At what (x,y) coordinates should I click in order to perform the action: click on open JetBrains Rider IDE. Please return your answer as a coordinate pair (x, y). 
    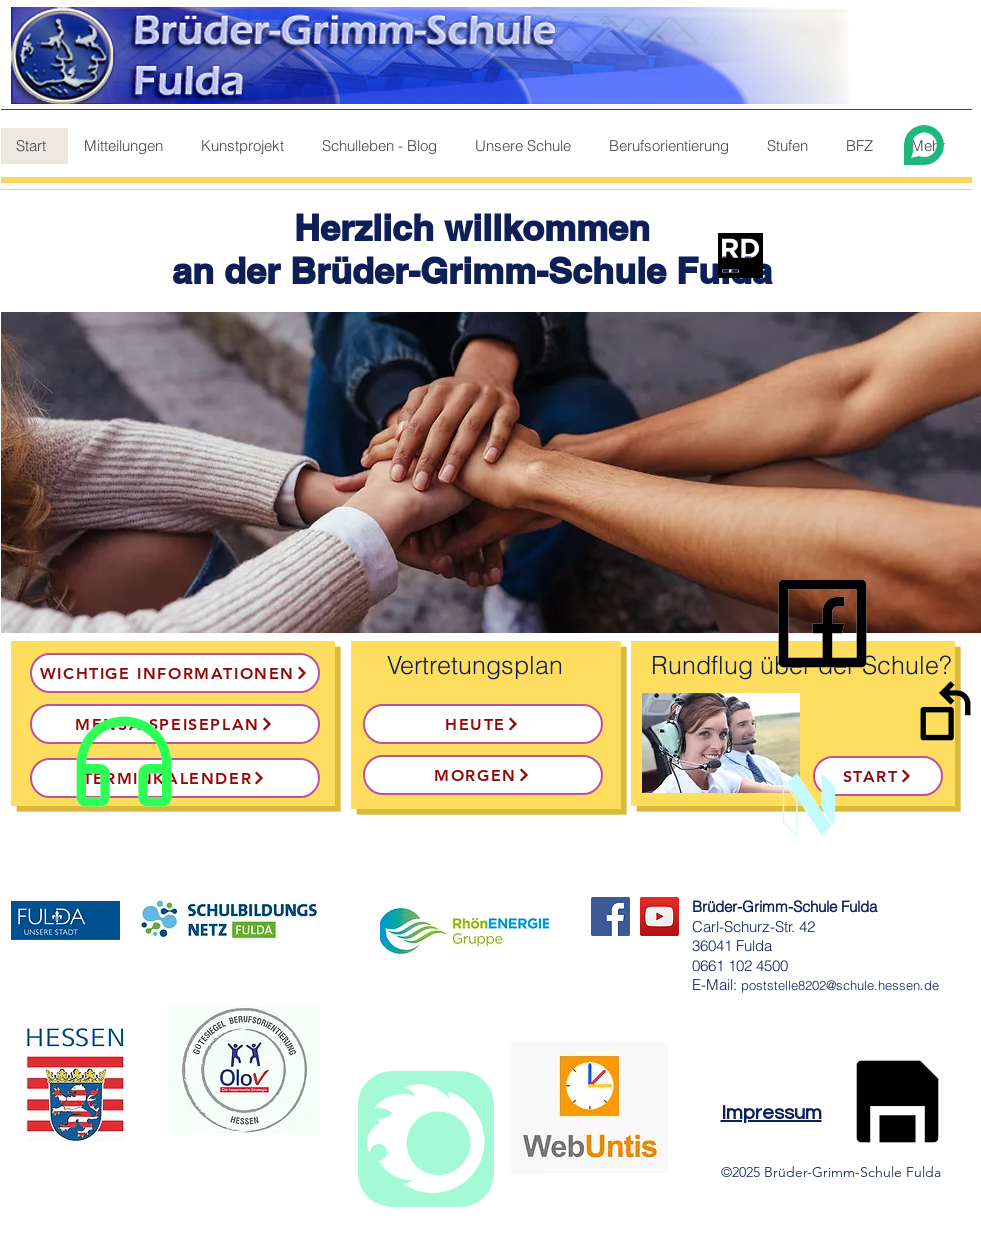
    Looking at the image, I should click on (740, 255).